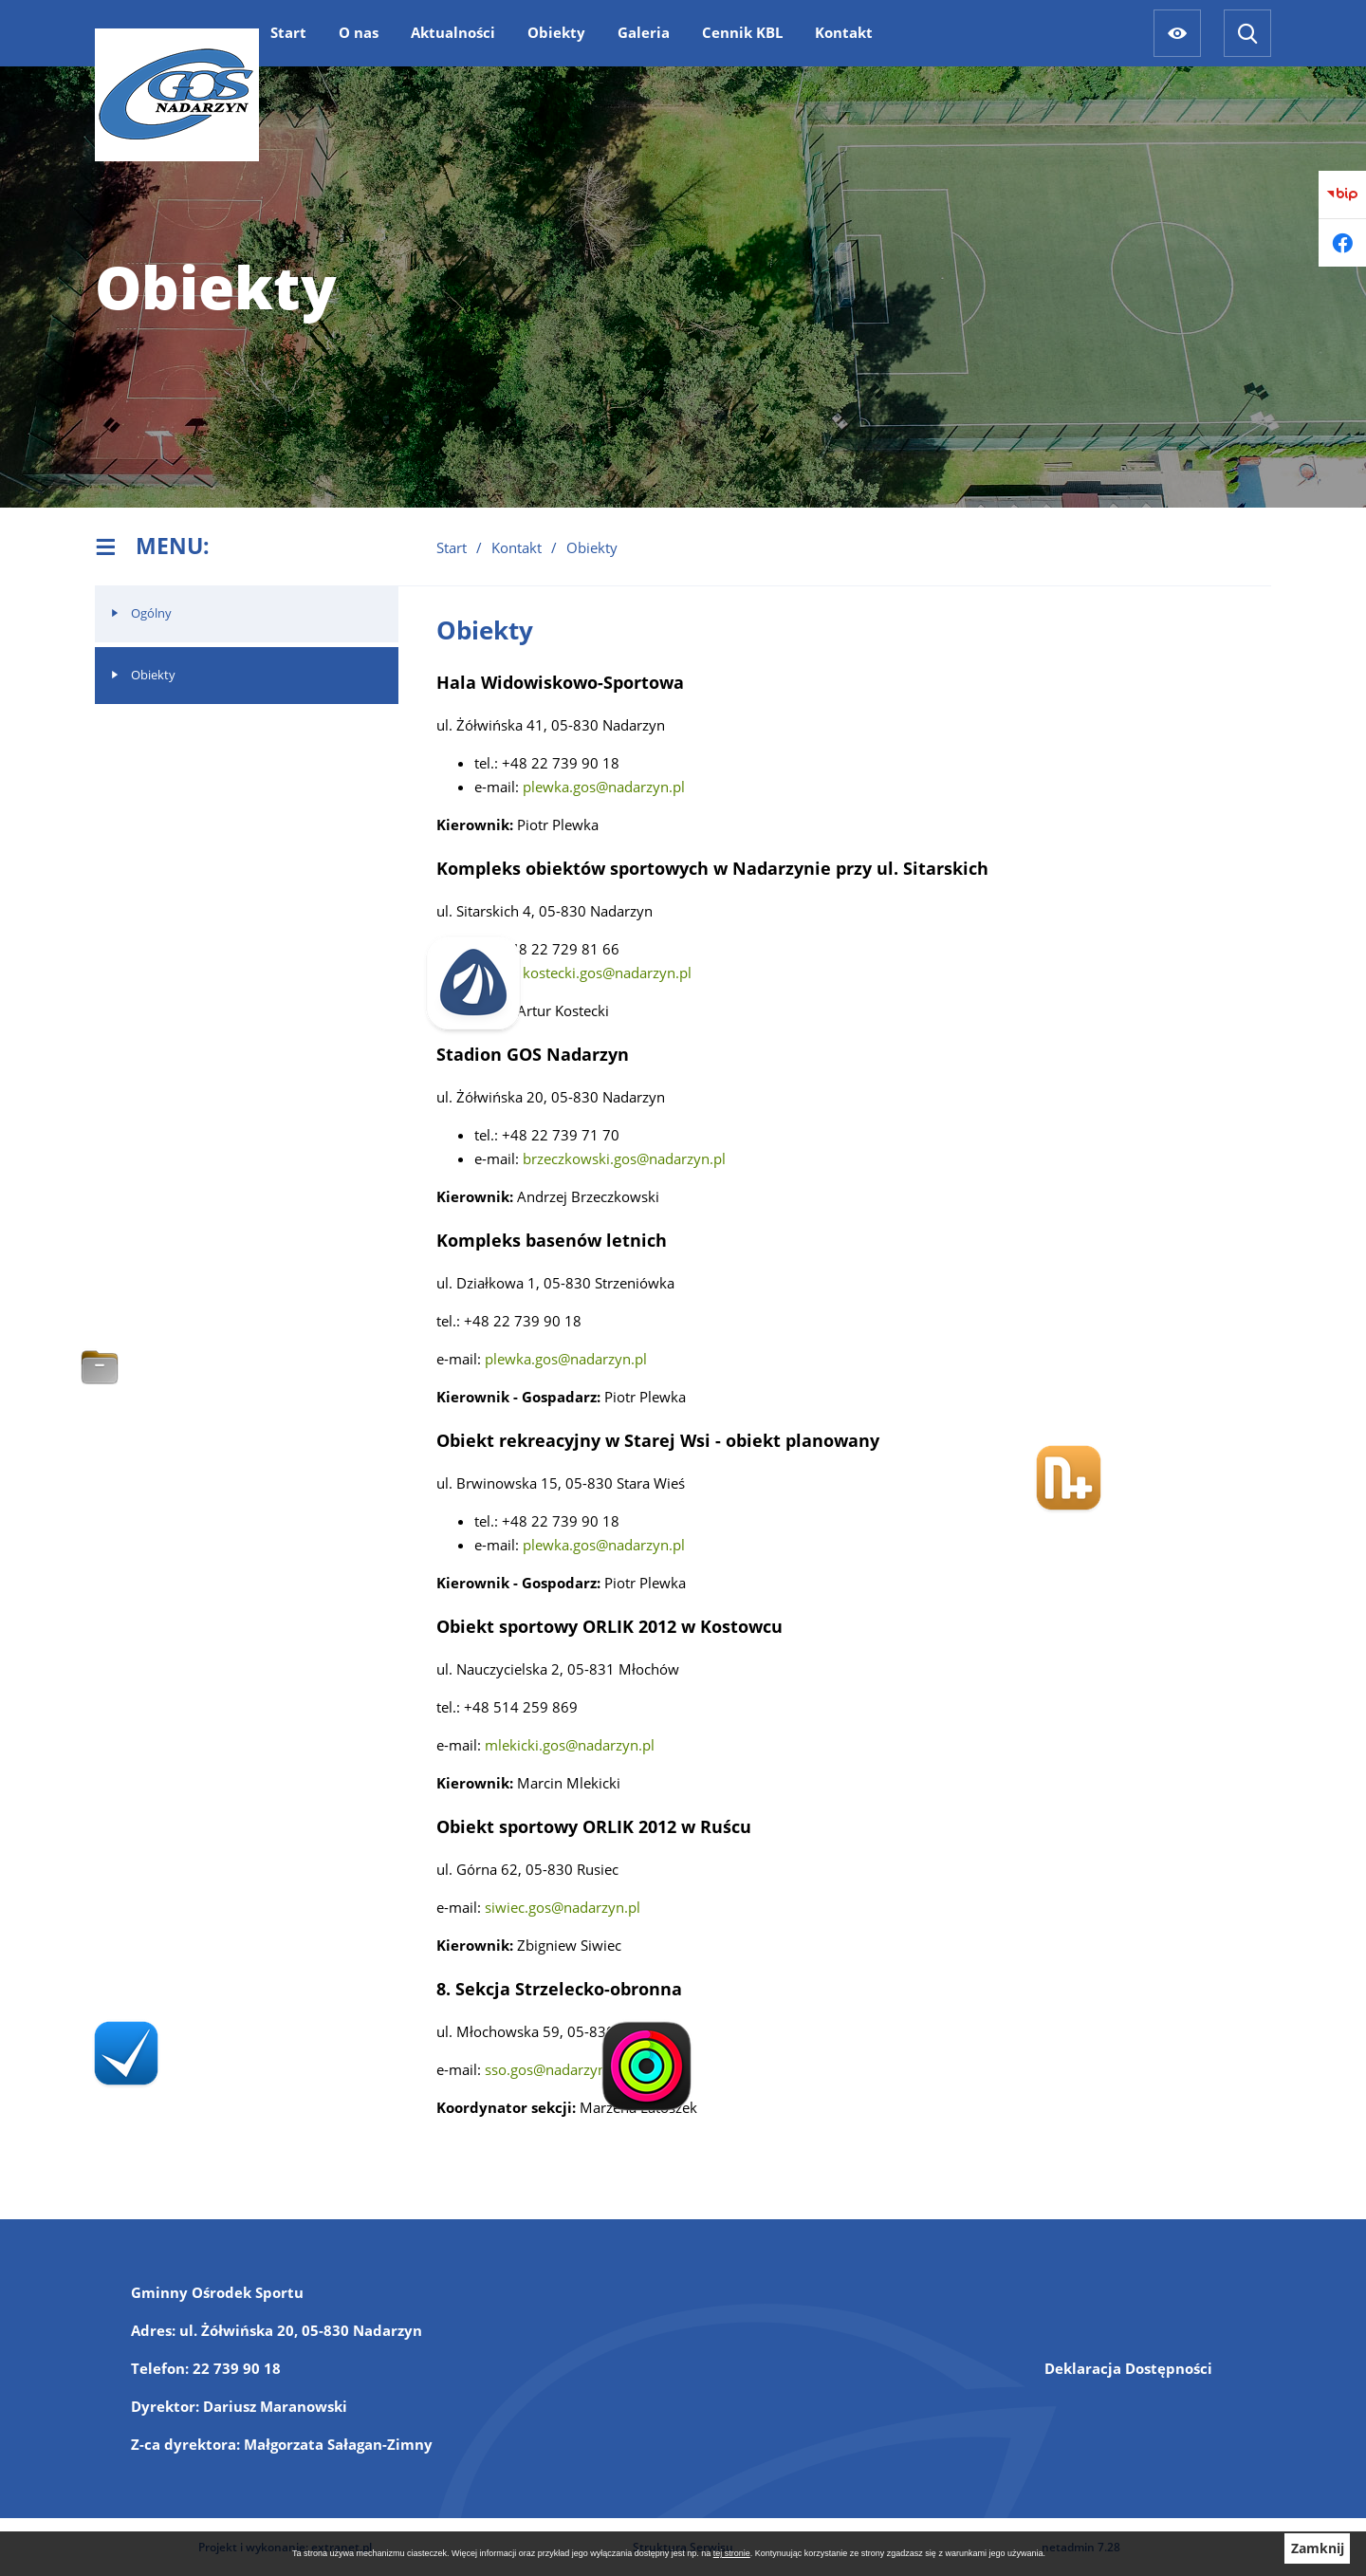 This screenshot has height=2576, width=1366. I want to click on open the Fitness app, so click(646, 2066).